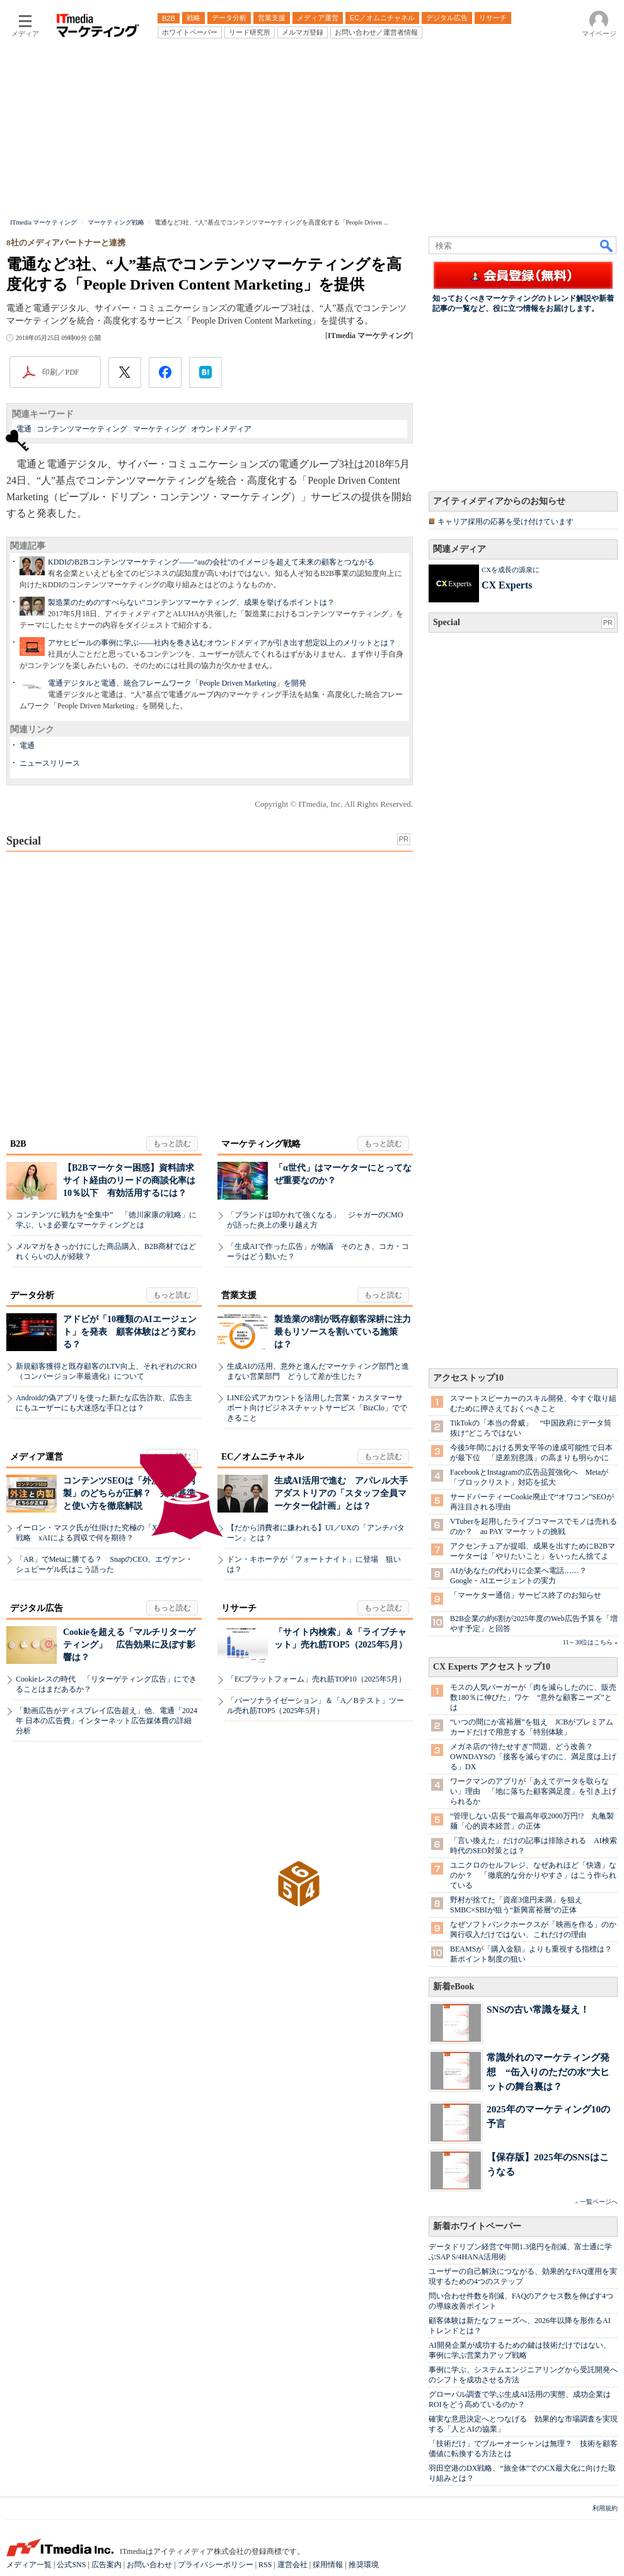 The width and height of the screenshot is (624, 2576). Describe the element at coordinates (182, 1497) in the screenshot. I see `logging or deforestation activity indicator` at that location.